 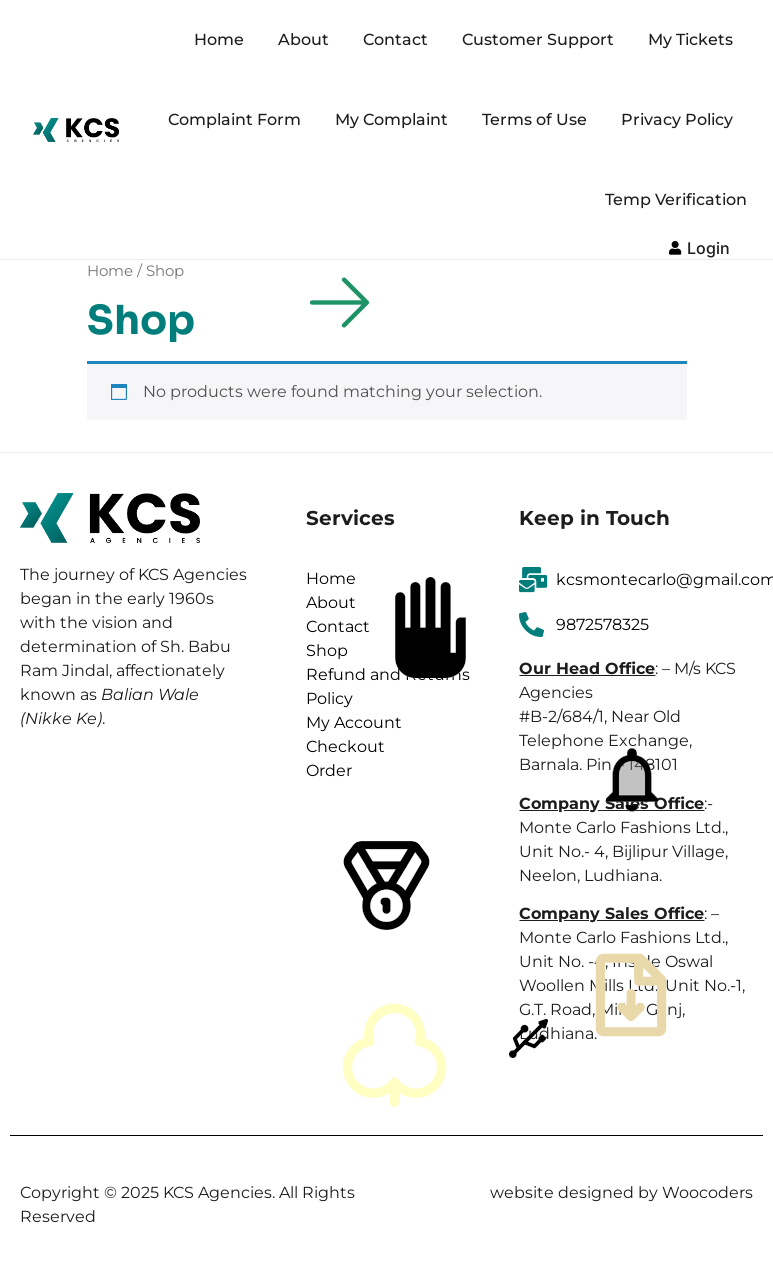 I want to click on connect a USB device, so click(x=528, y=1038).